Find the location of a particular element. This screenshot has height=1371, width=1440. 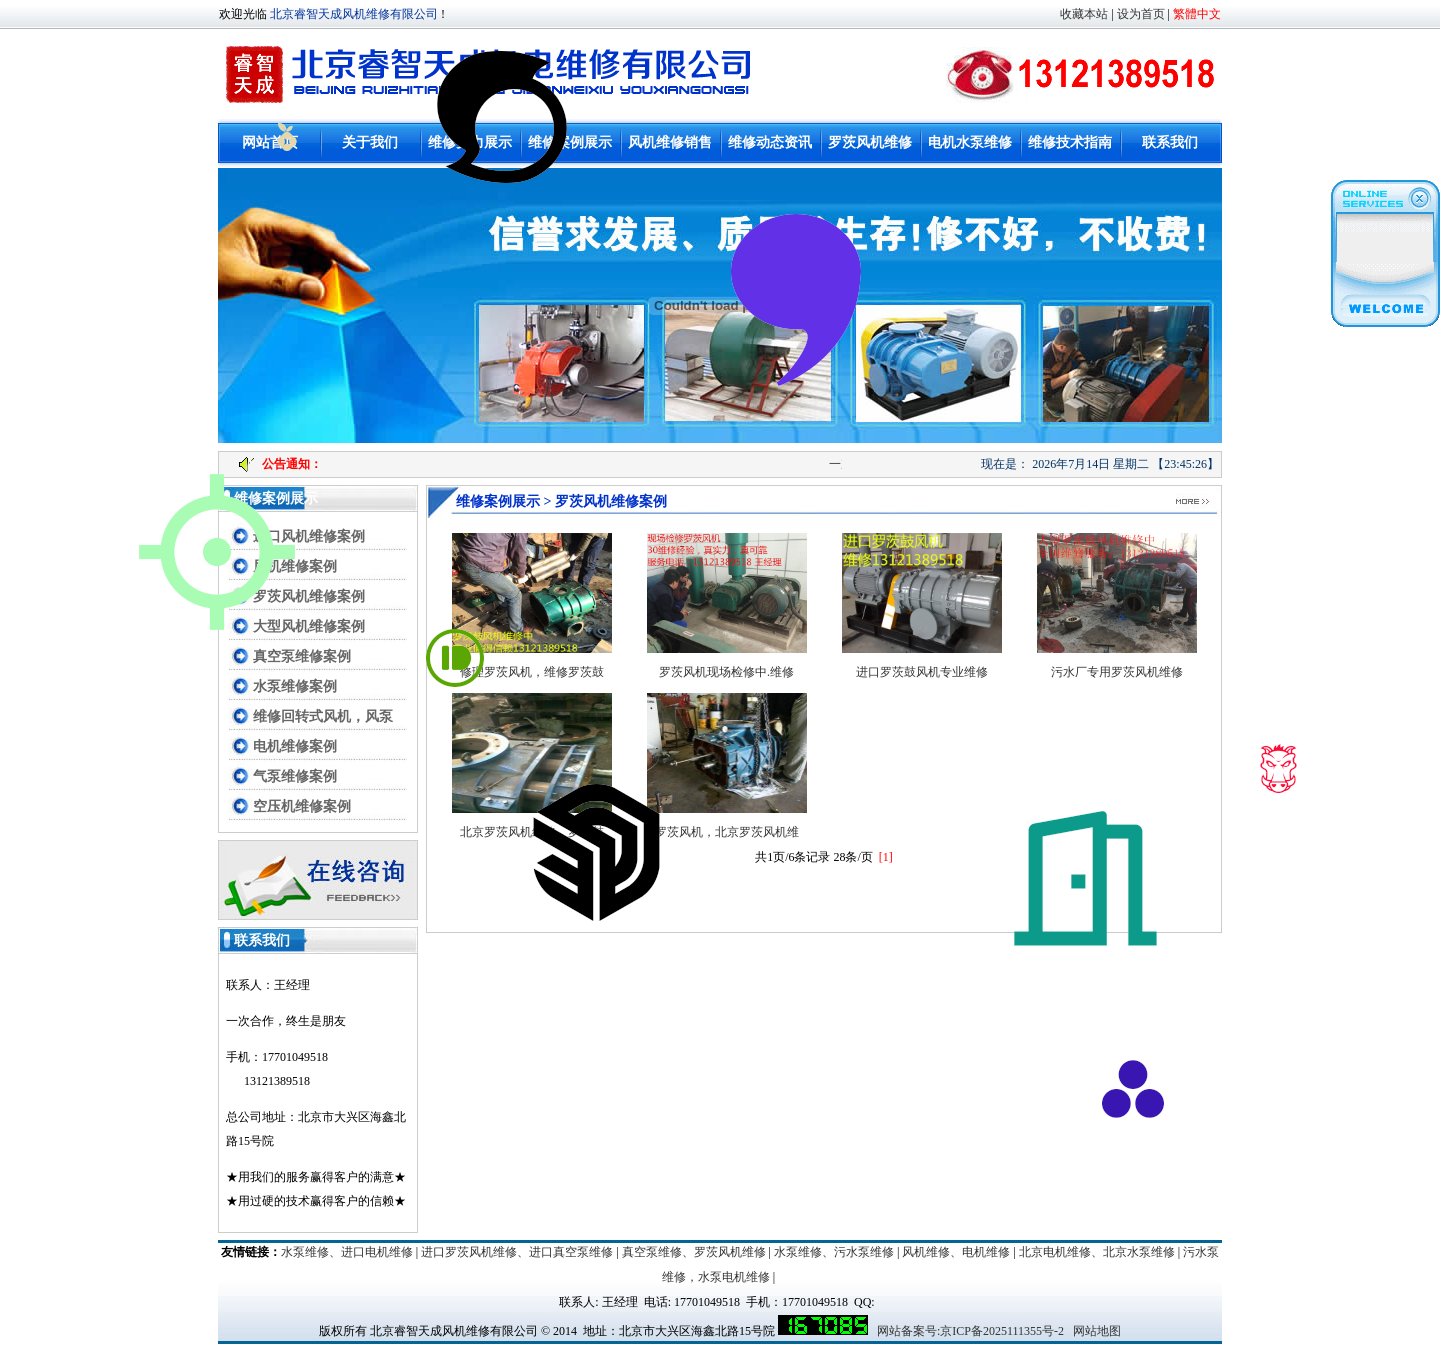

open Pi-hole network ad blocker settings is located at coordinates (287, 137).